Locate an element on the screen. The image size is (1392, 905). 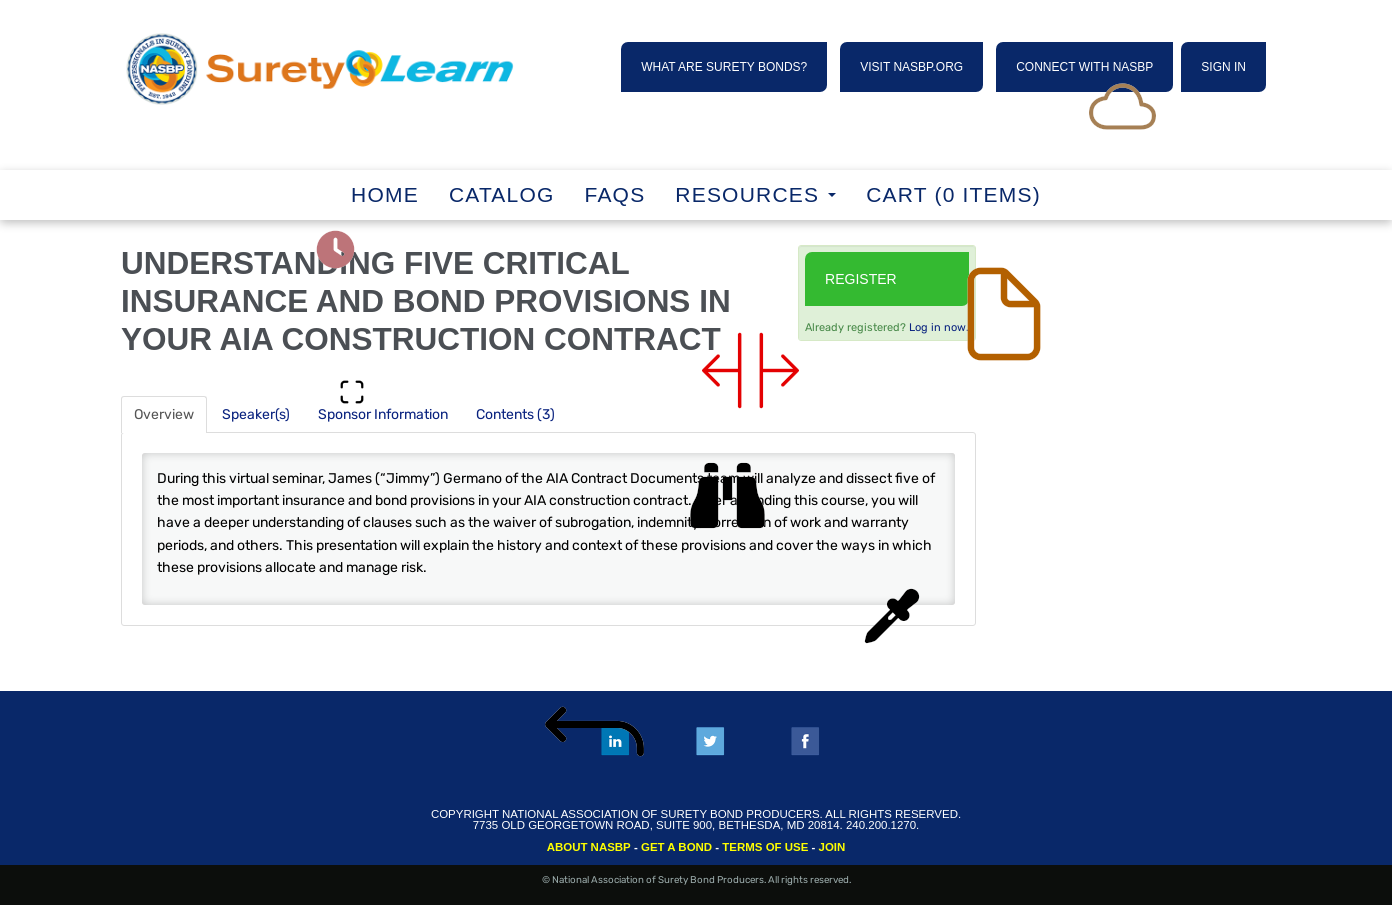
go back to the previous screen is located at coordinates (594, 731).